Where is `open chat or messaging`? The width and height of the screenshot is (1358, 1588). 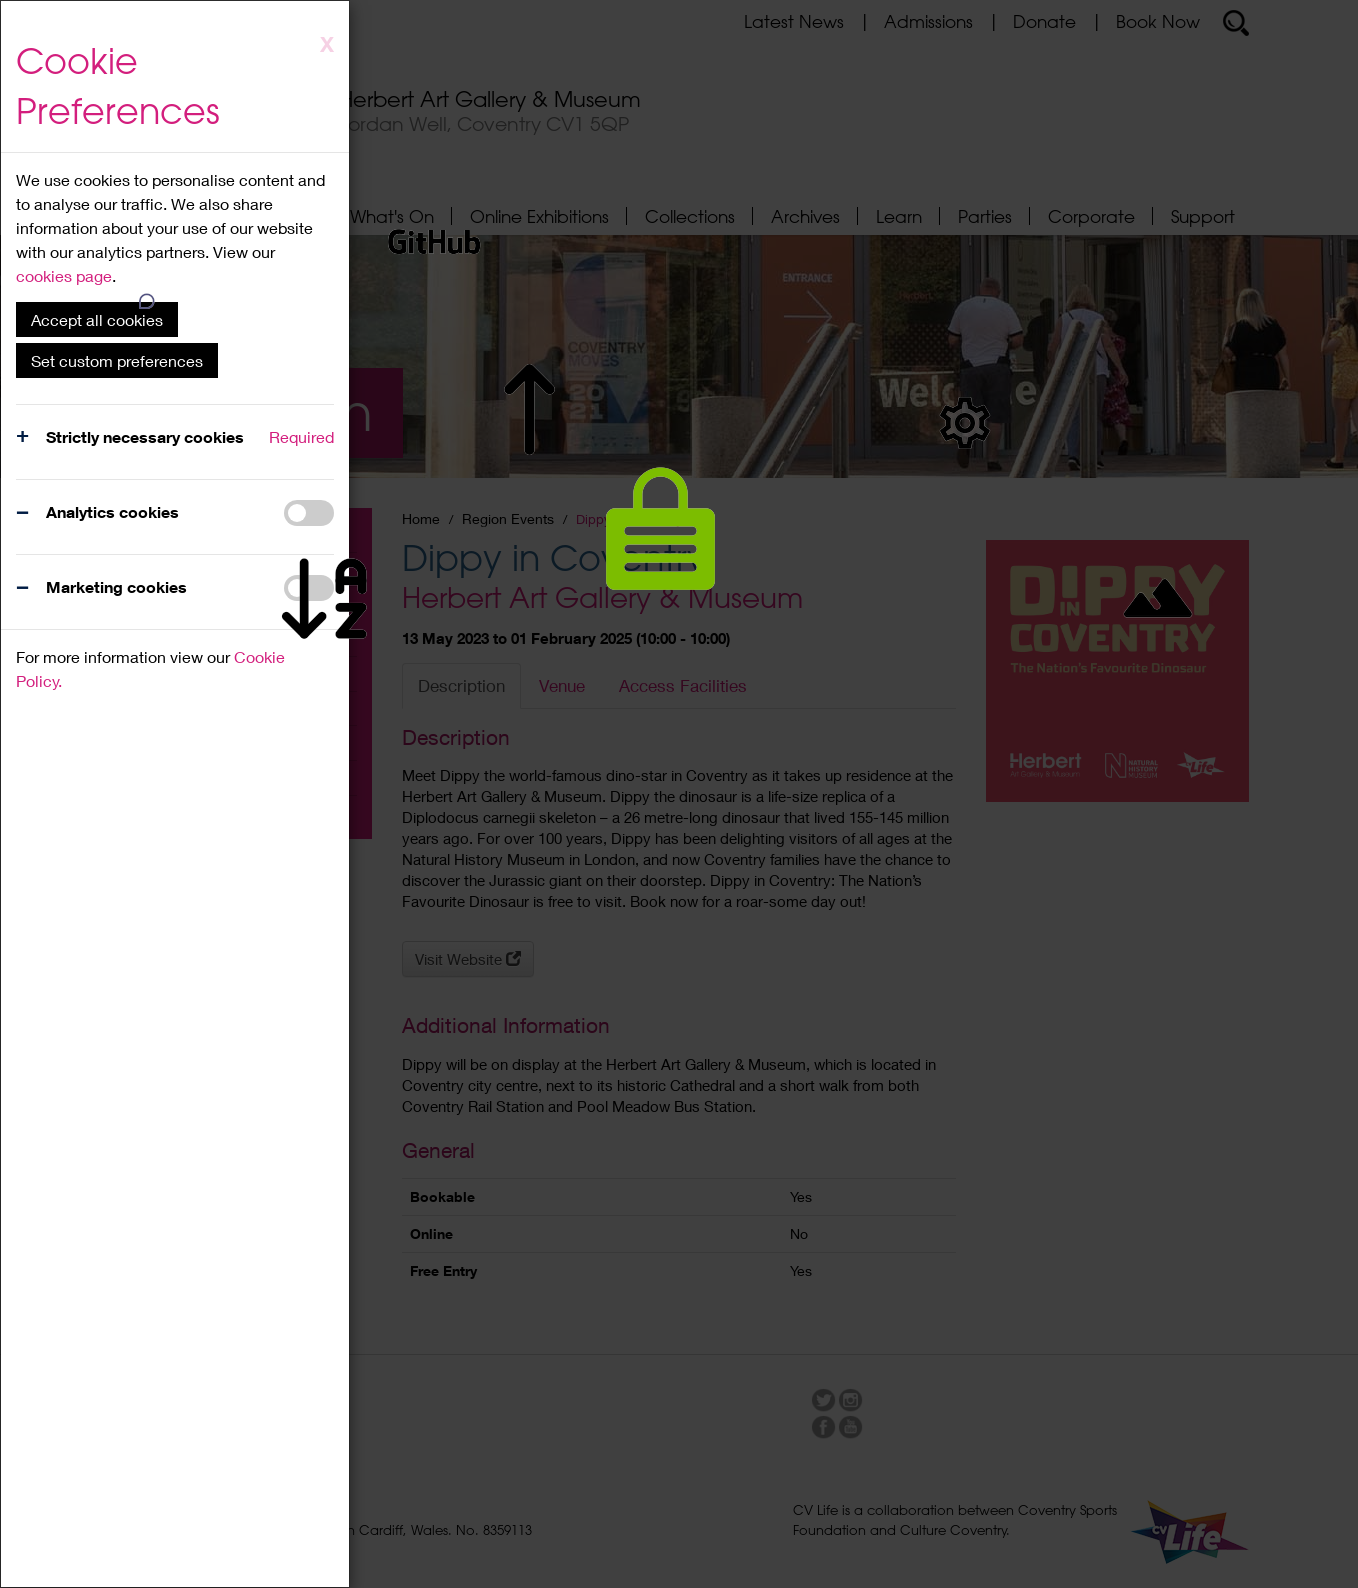 open chat or messaging is located at coordinates (146, 301).